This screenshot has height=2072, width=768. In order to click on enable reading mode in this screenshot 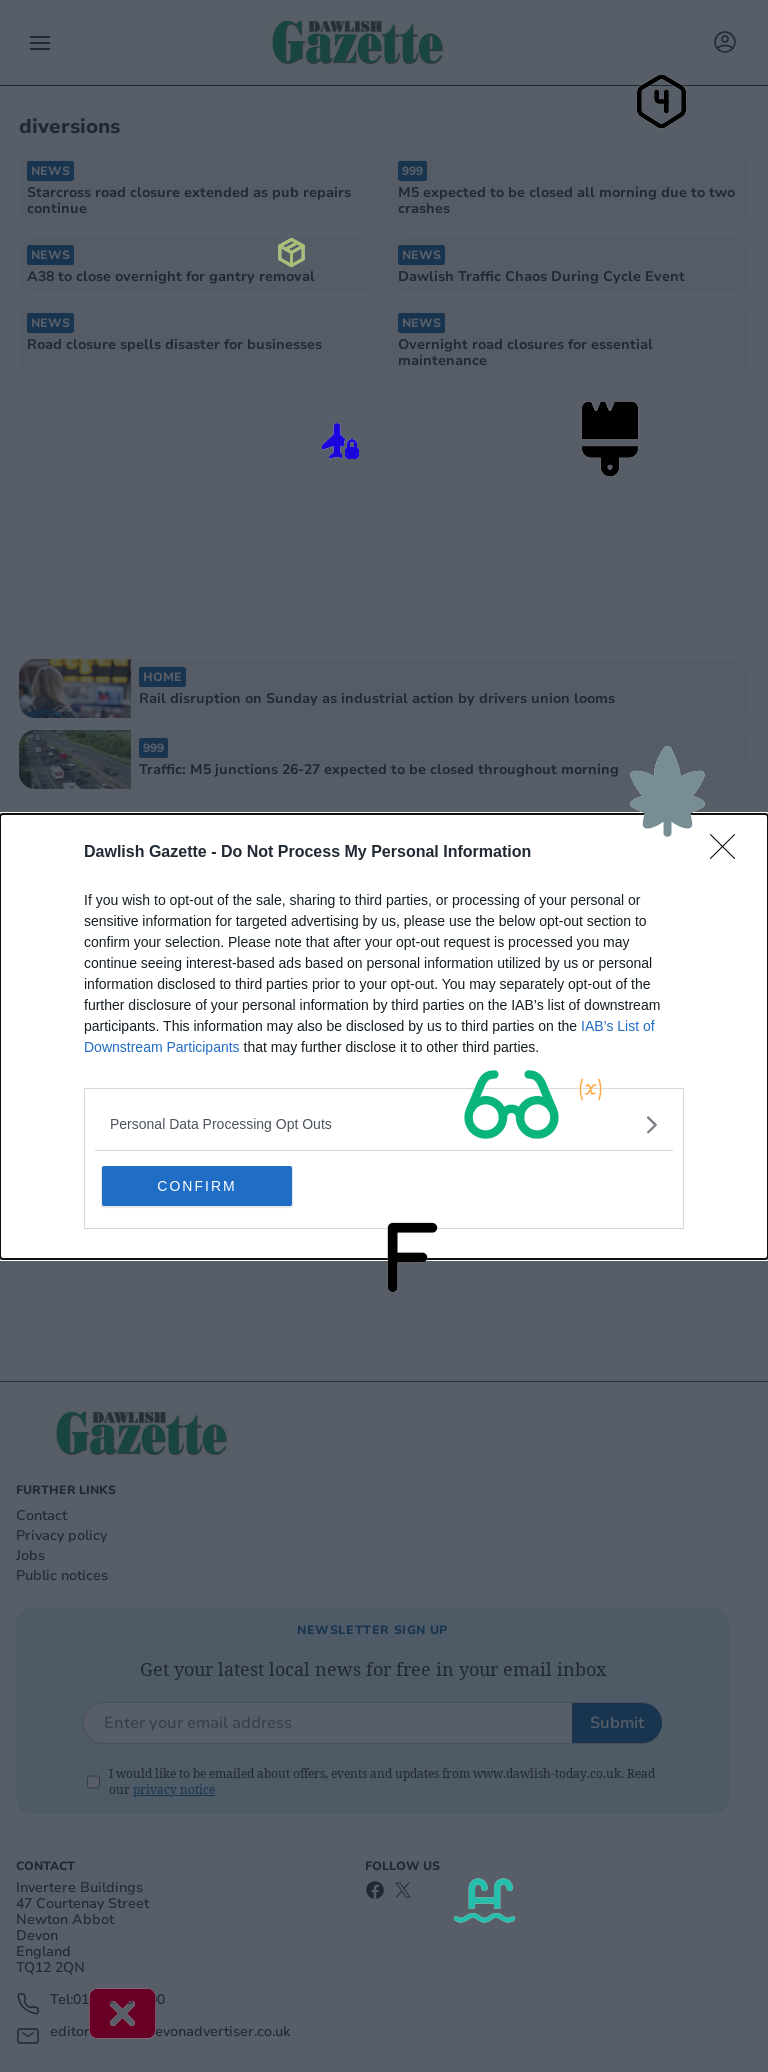, I will do `click(511, 1104)`.